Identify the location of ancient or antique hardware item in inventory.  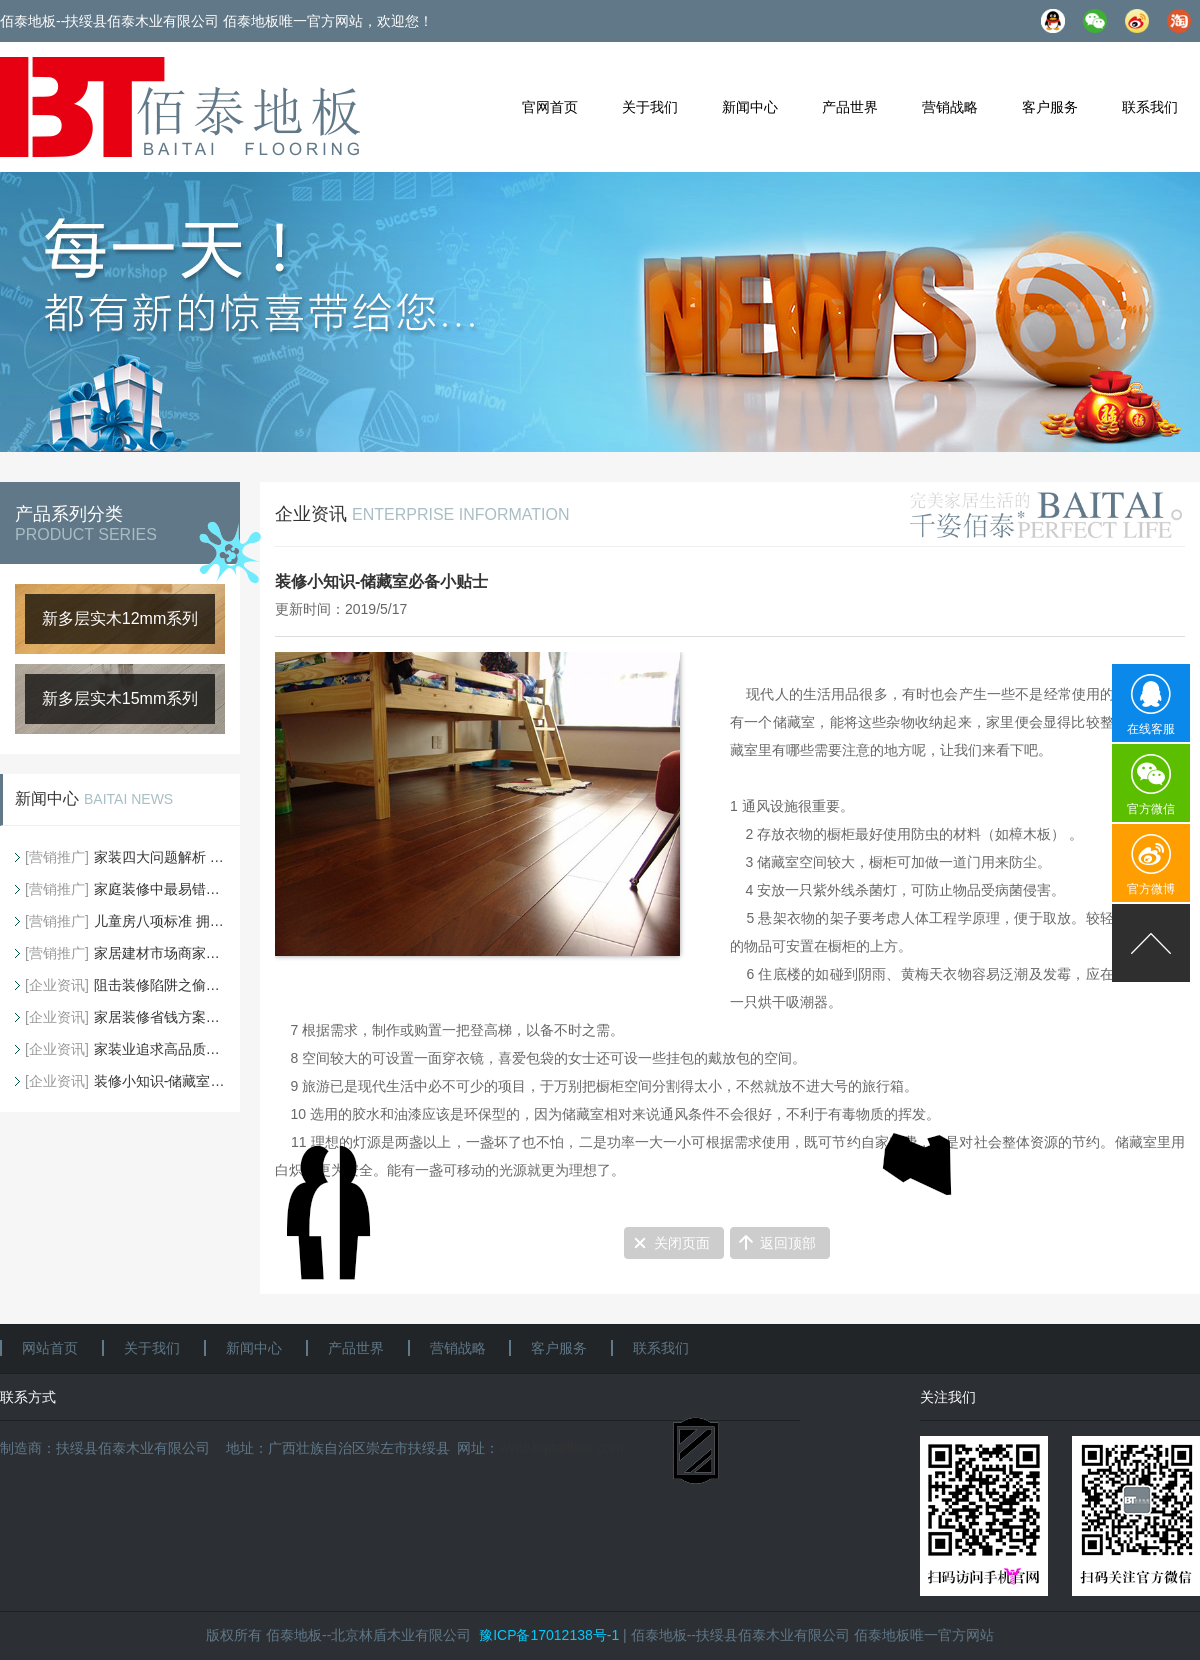
(1012, 1576).